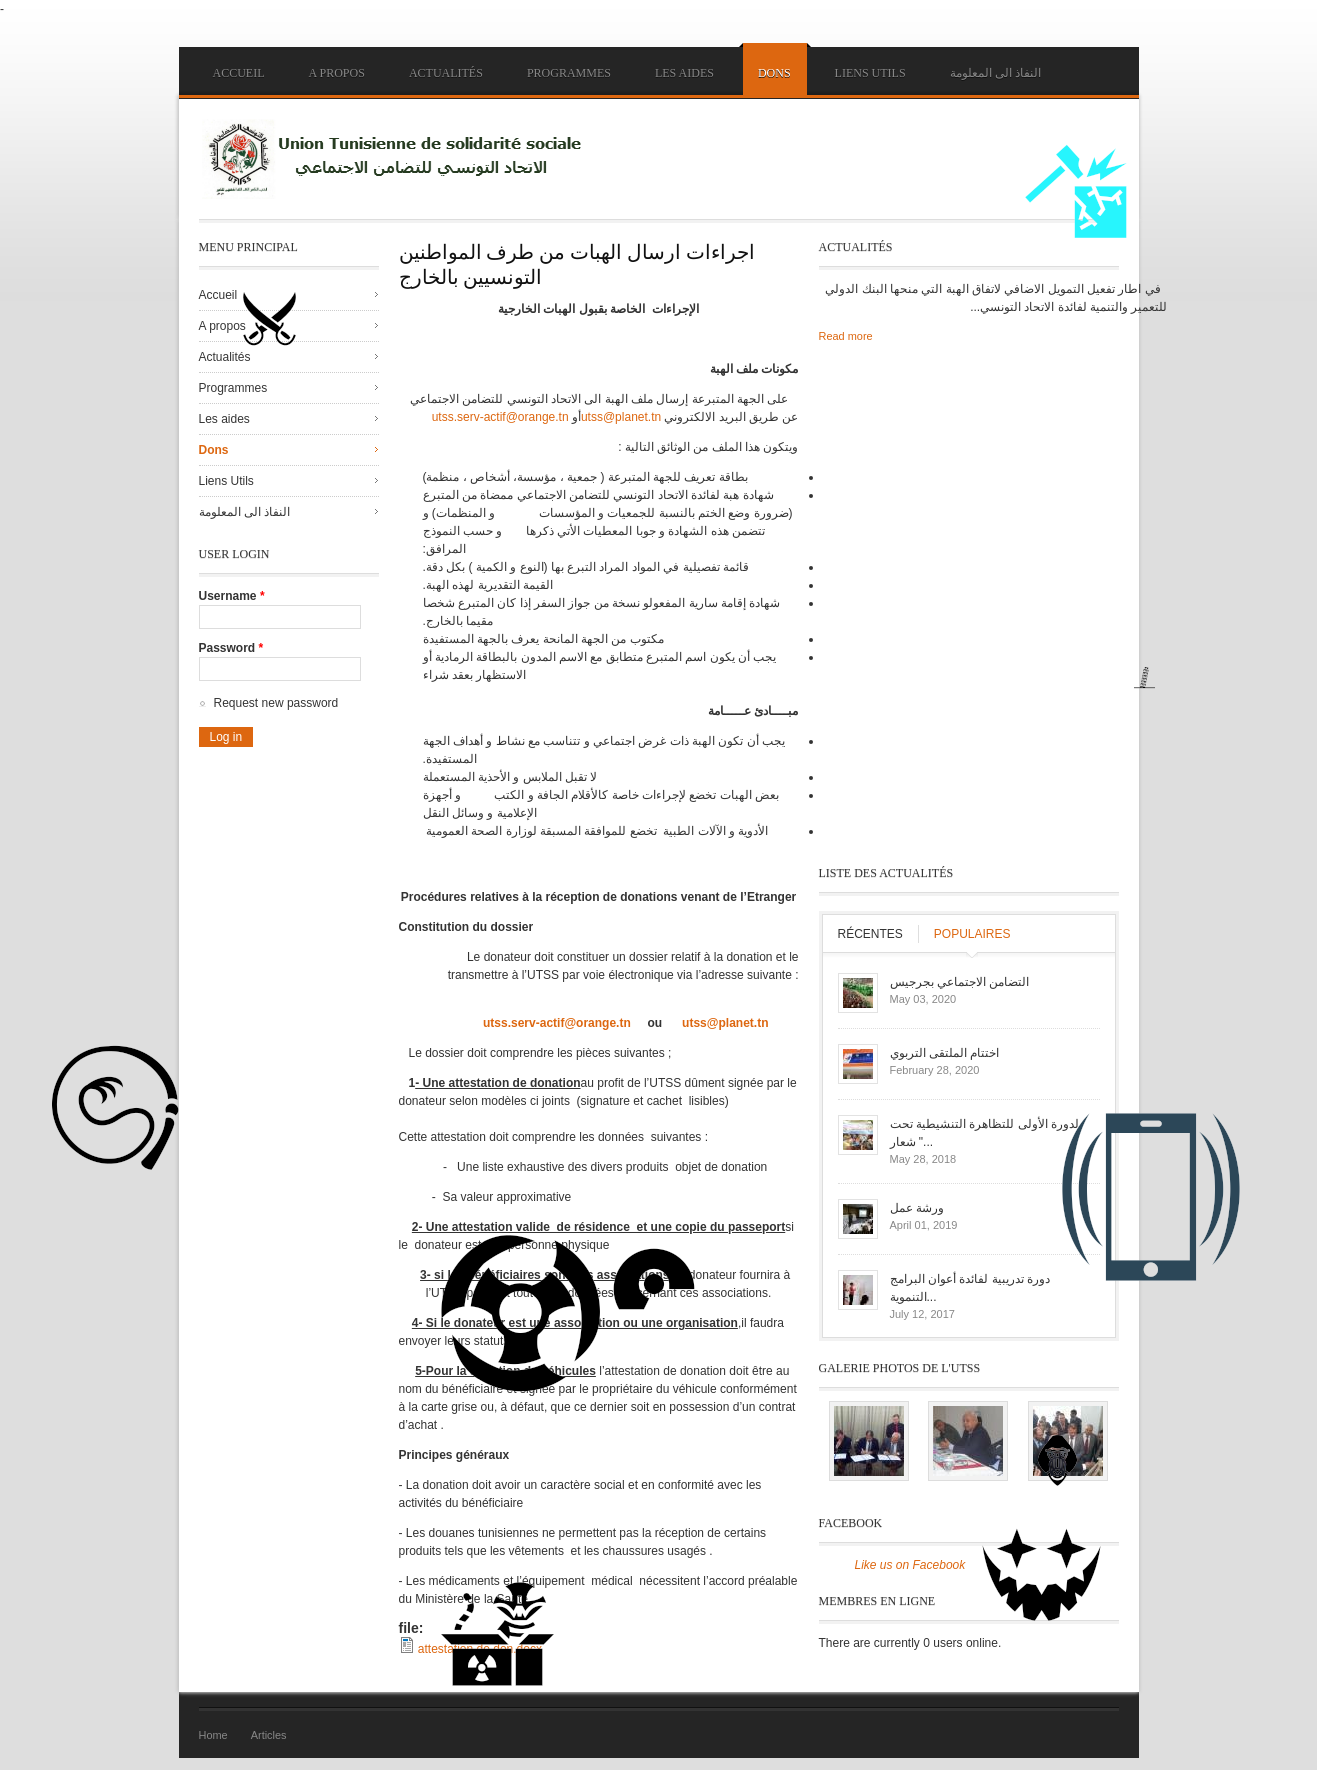 The height and width of the screenshot is (1770, 1317). Describe the element at coordinates (497, 1629) in the screenshot. I see `indicates a failed or negative quantum experiment outcome` at that location.